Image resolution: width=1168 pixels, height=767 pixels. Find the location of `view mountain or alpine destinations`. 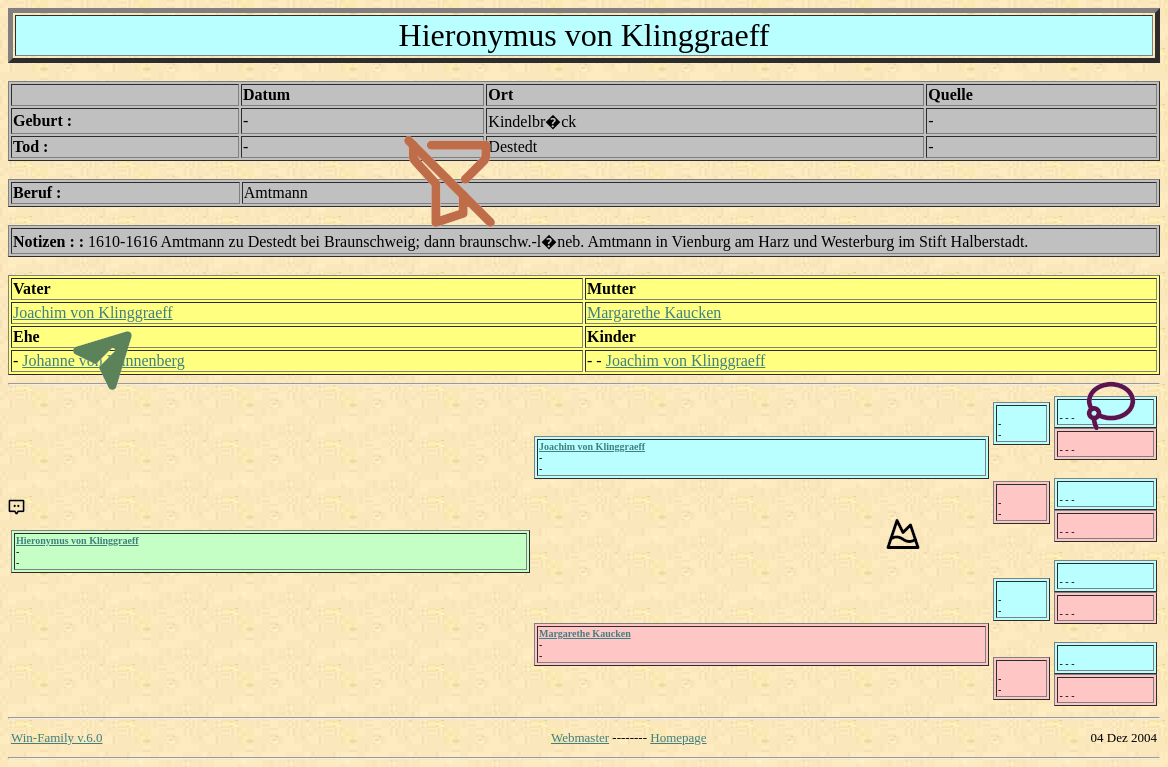

view mountain or alpine destinations is located at coordinates (903, 534).